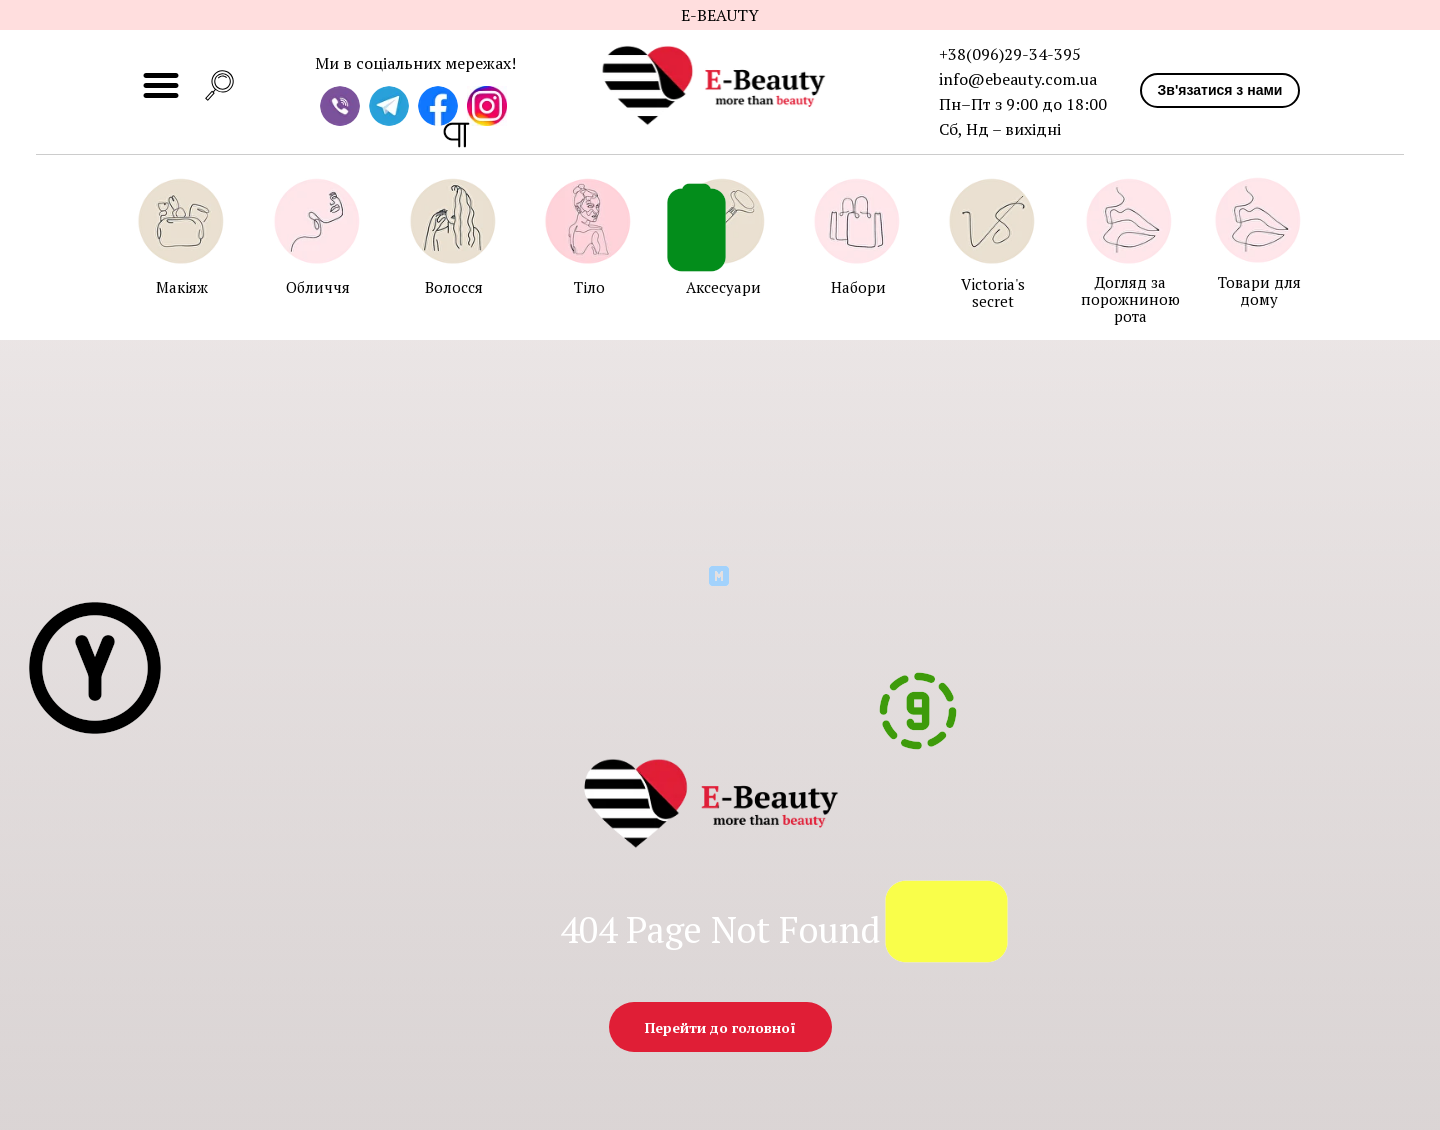  I want to click on format text as a paragraph, so click(457, 135).